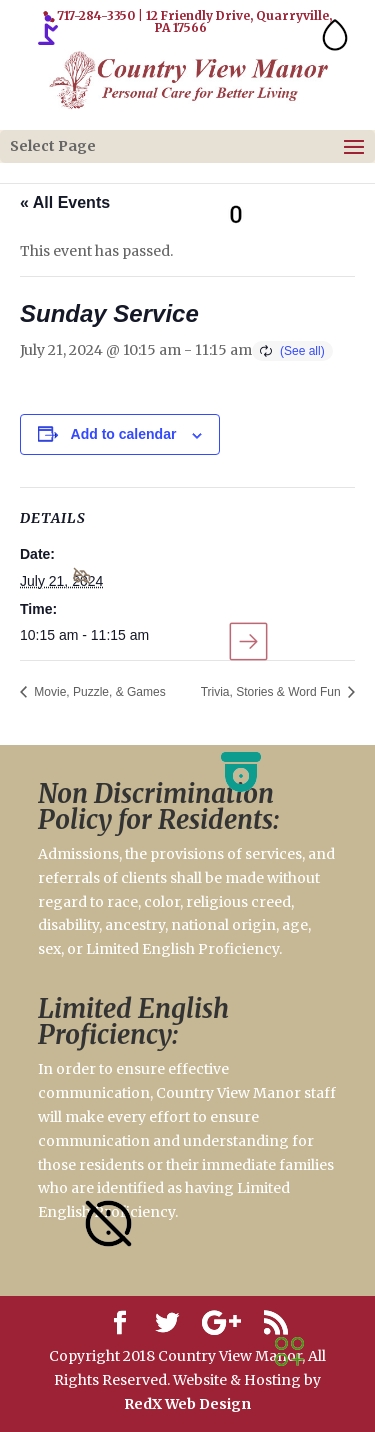 Image resolution: width=375 pixels, height=1432 pixels. Describe the element at coordinates (108, 1223) in the screenshot. I see `disable or mute alerts` at that location.